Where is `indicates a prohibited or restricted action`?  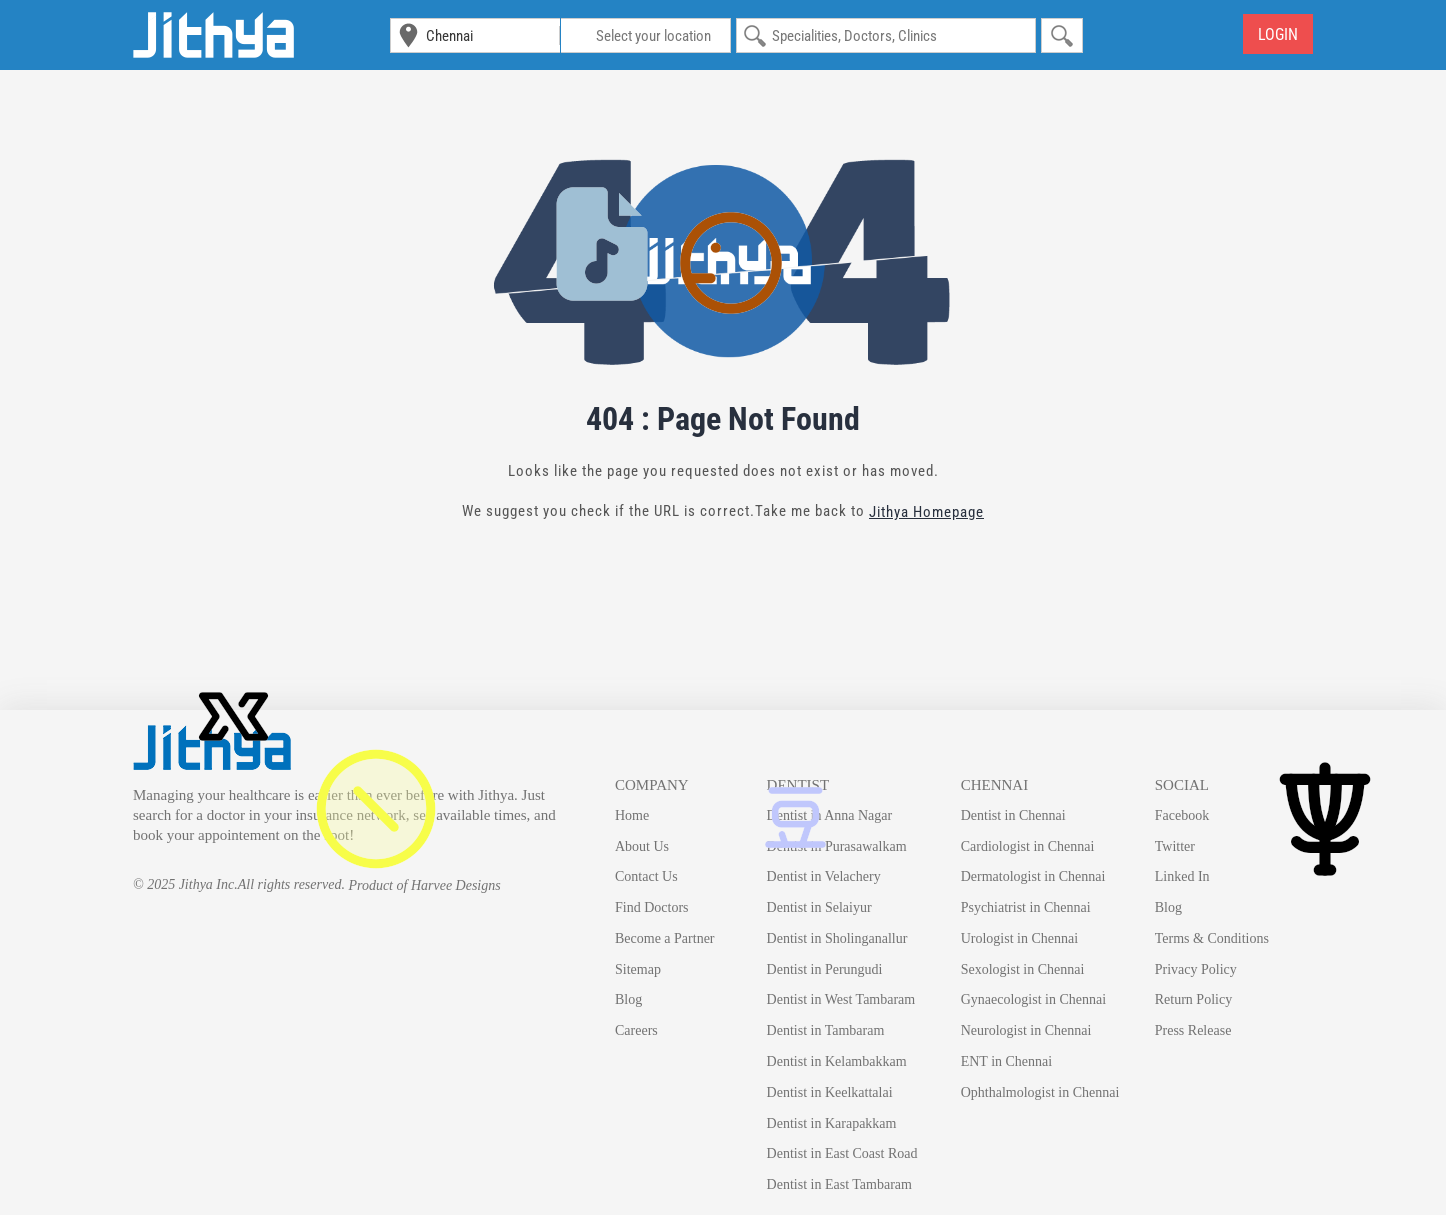 indicates a prohibited or restricted action is located at coordinates (376, 809).